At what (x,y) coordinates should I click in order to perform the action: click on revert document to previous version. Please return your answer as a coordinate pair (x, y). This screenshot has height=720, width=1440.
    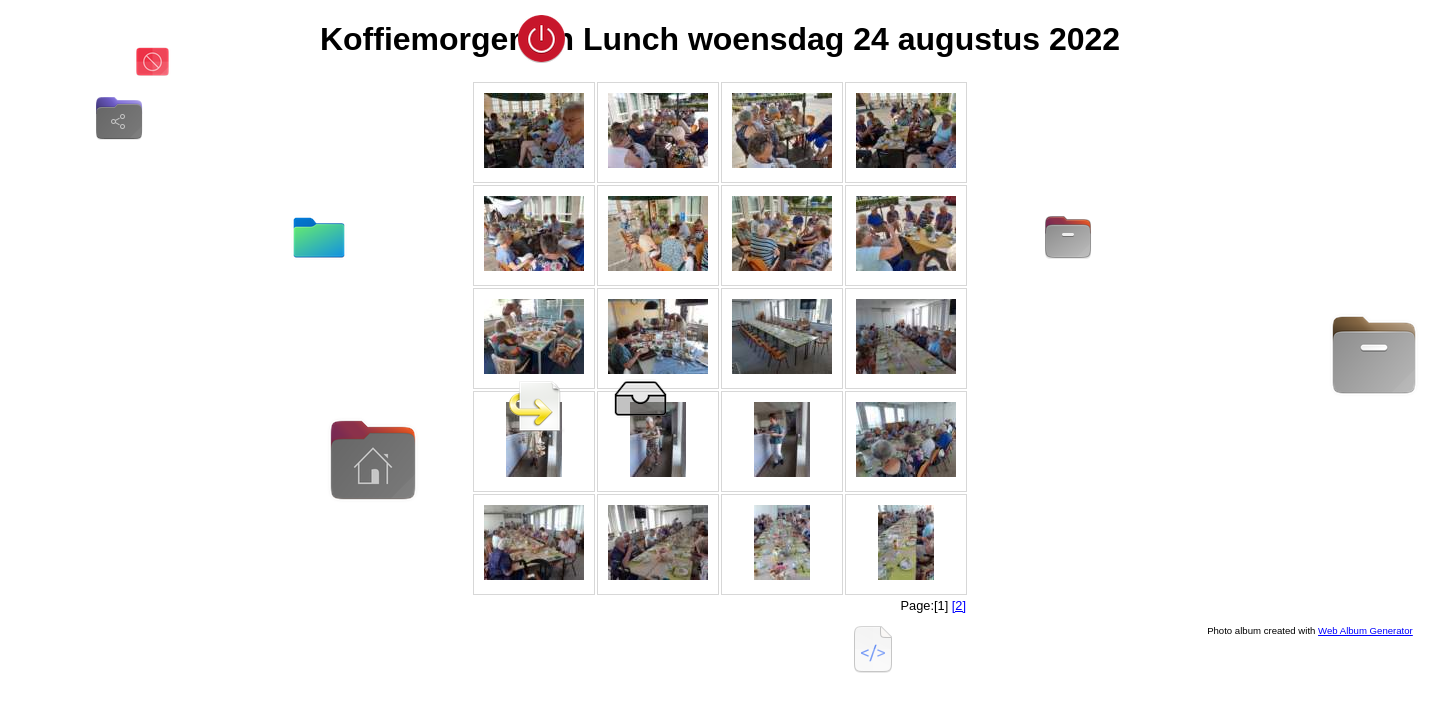
    Looking at the image, I should click on (537, 406).